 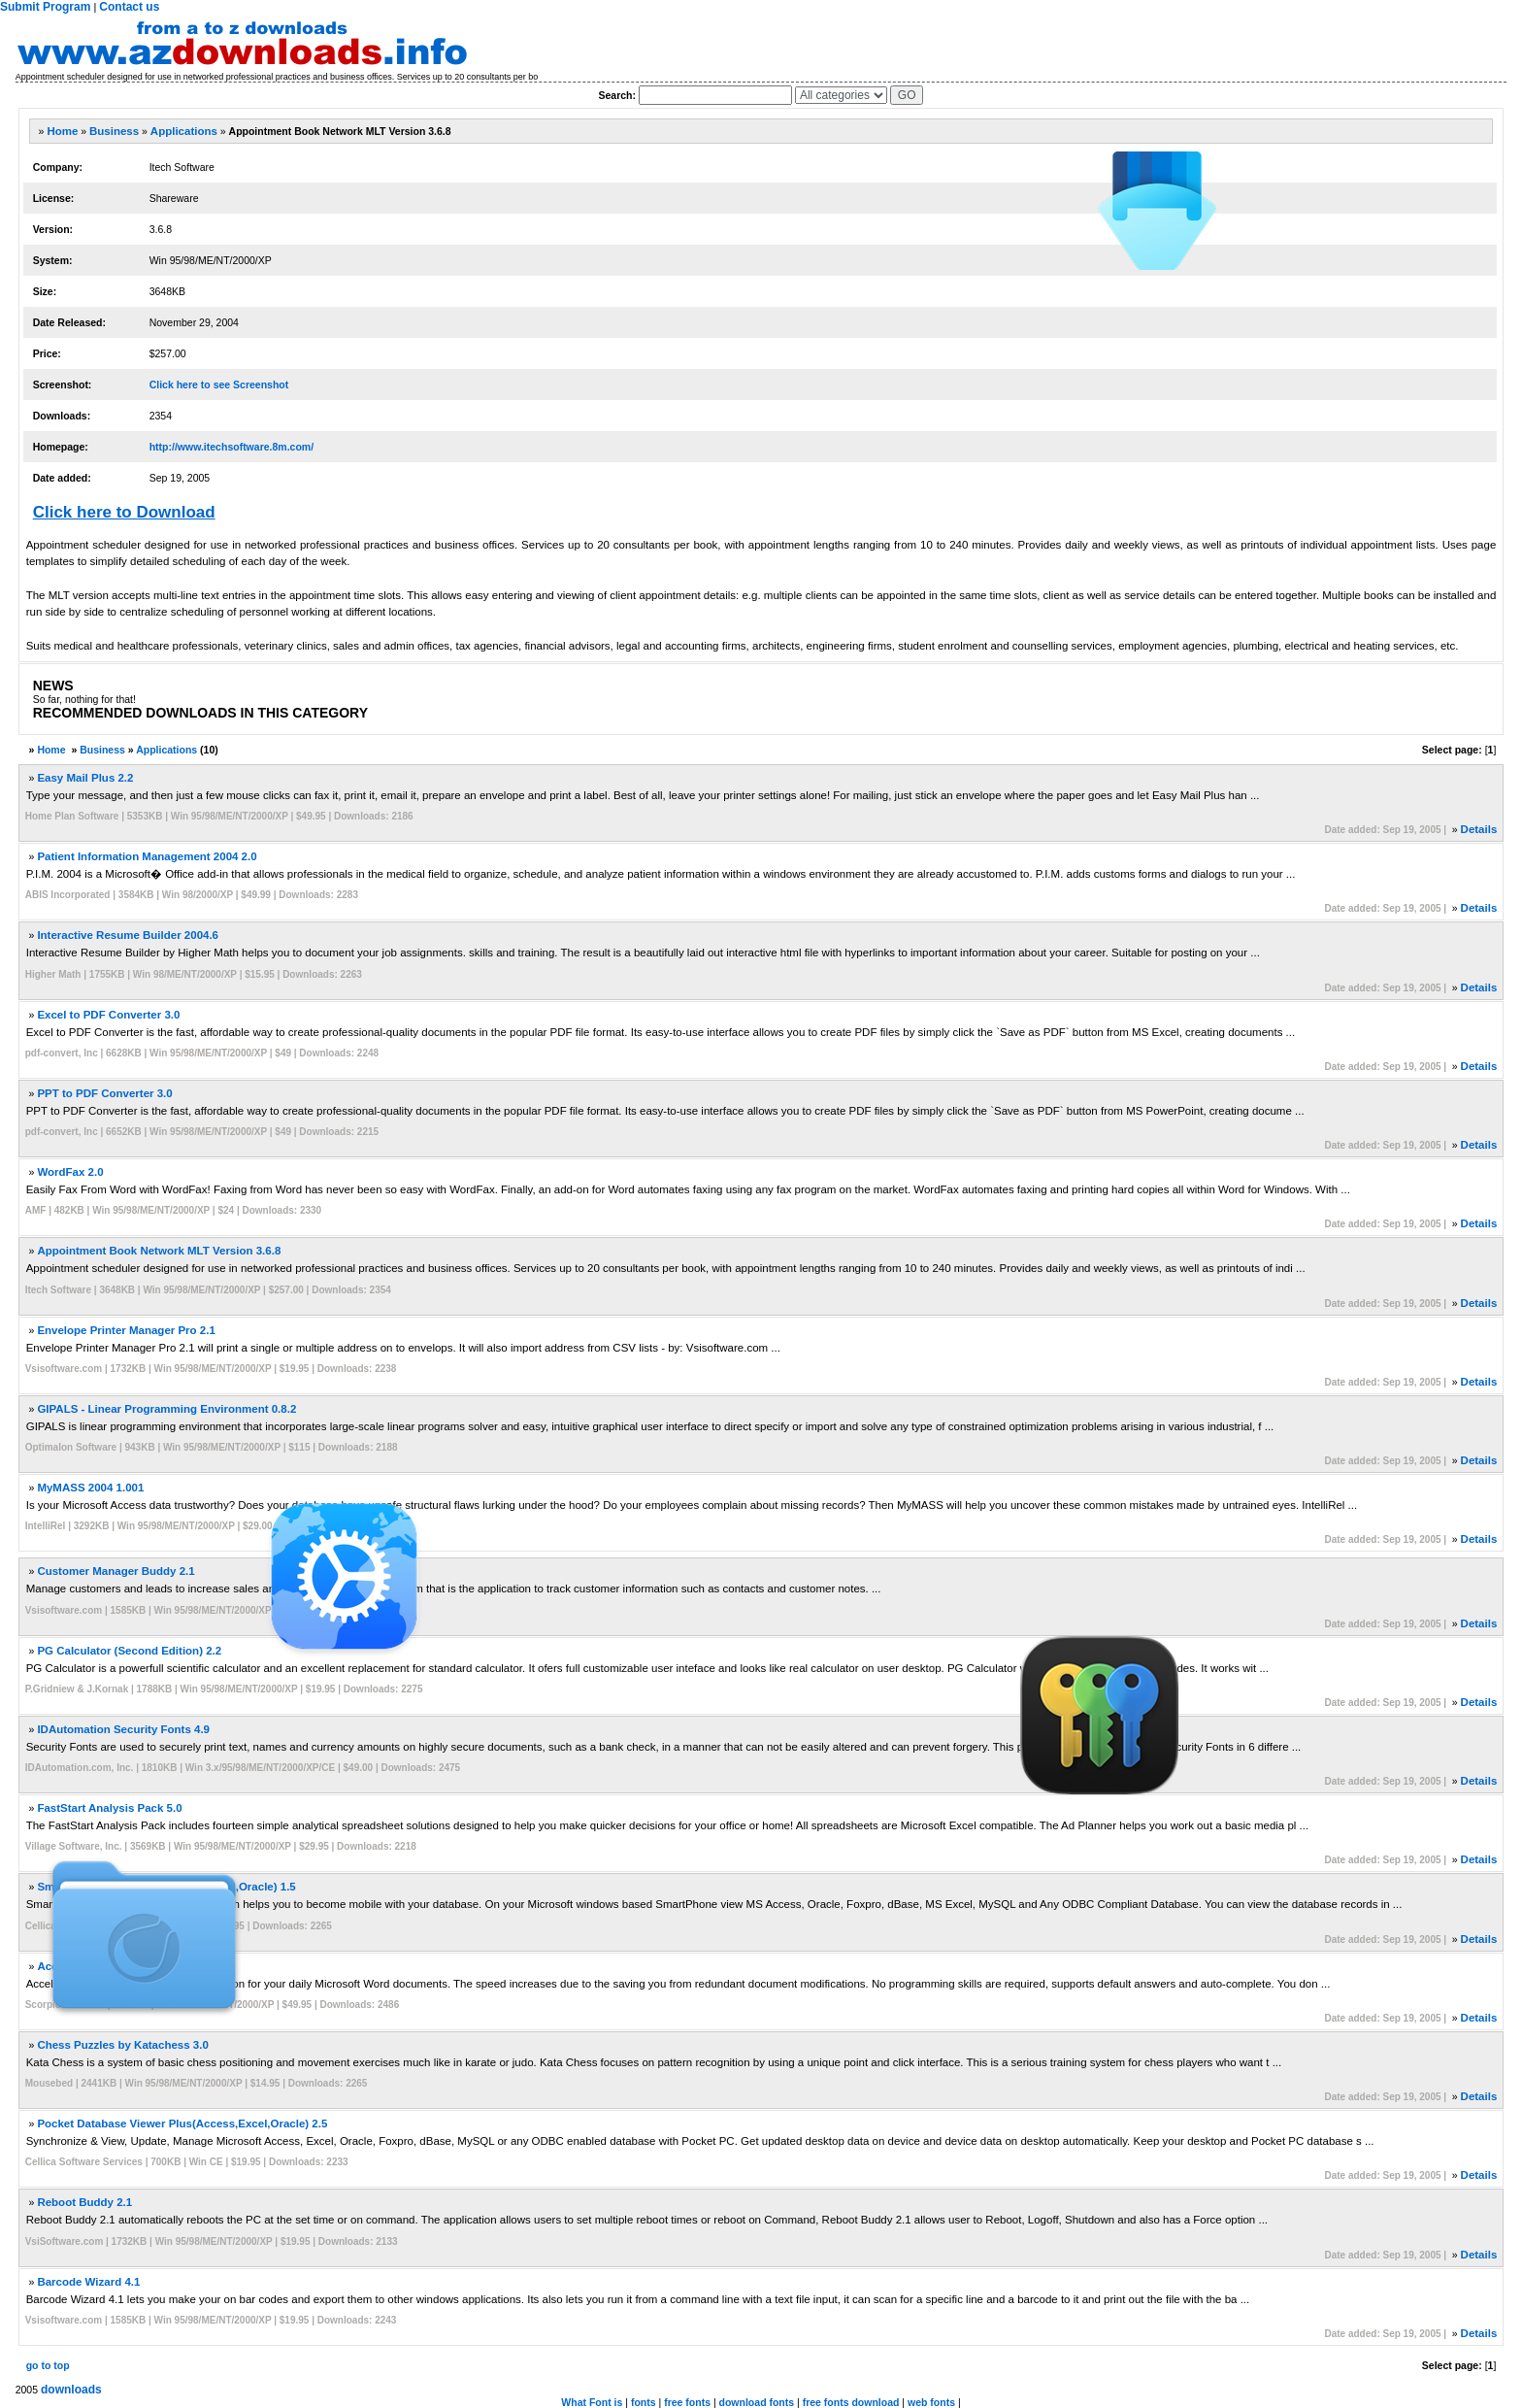 I want to click on configure VMware network settings, so click(x=344, y=1576).